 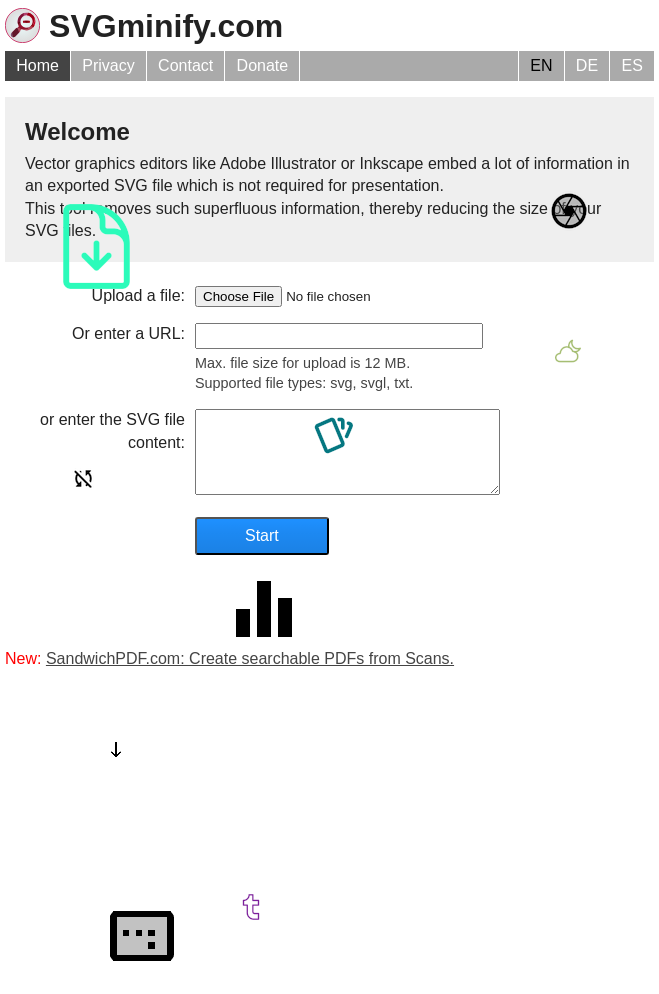 What do you see at coordinates (333, 434) in the screenshot?
I see `view your saved cards or card collection` at bounding box center [333, 434].